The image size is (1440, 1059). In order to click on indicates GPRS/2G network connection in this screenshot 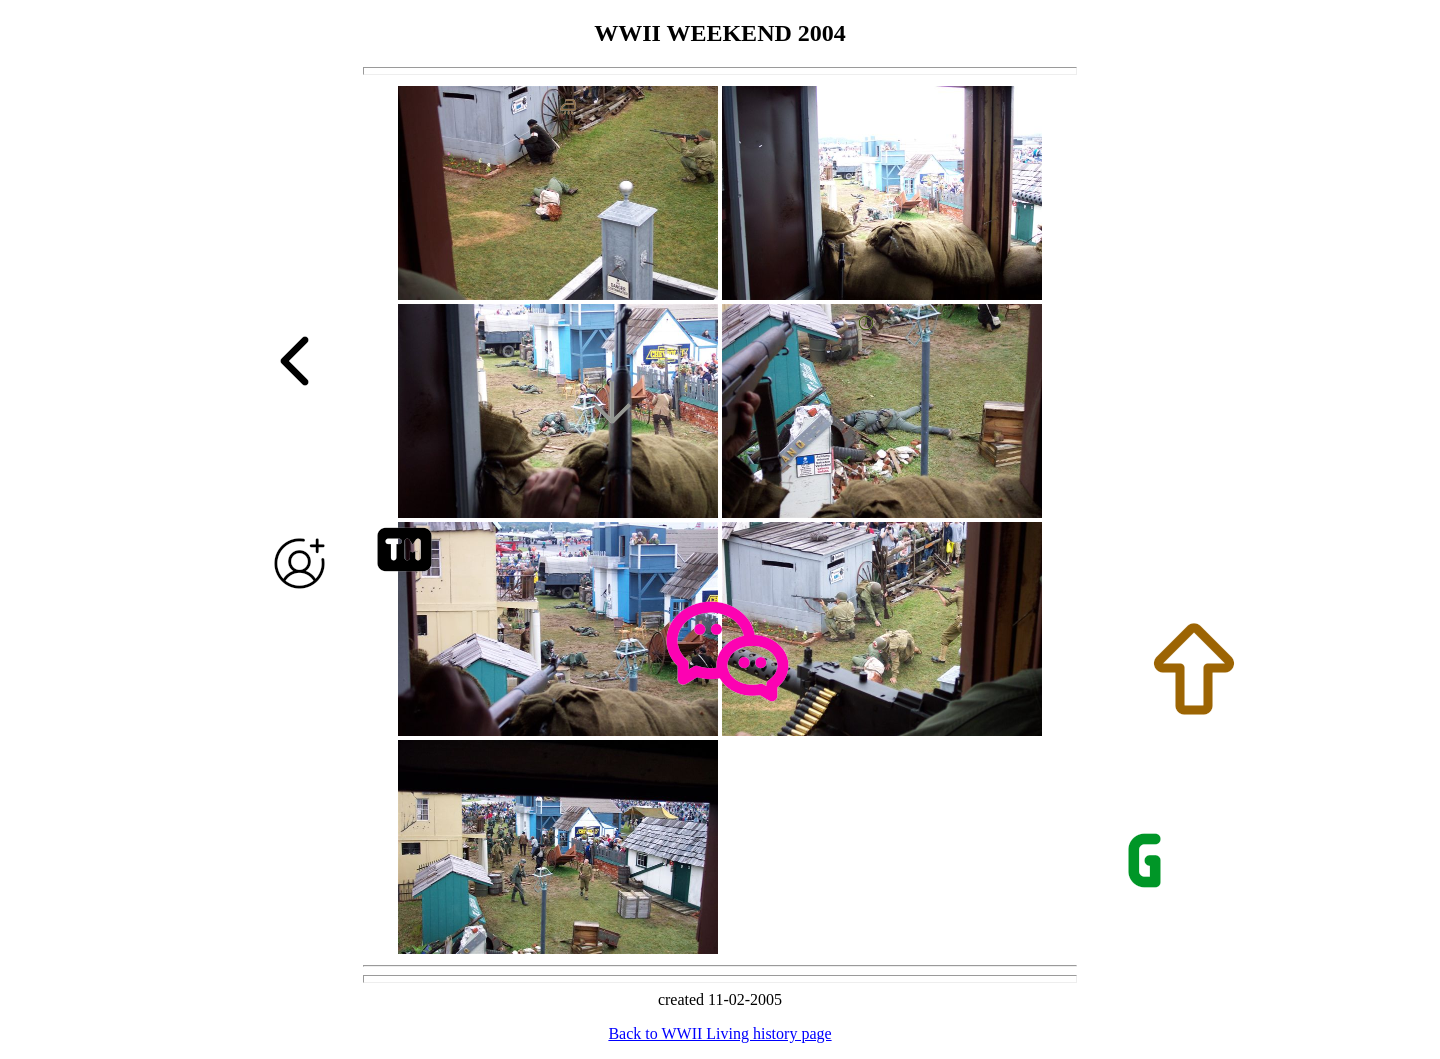, I will do `click(1144, 860)`.